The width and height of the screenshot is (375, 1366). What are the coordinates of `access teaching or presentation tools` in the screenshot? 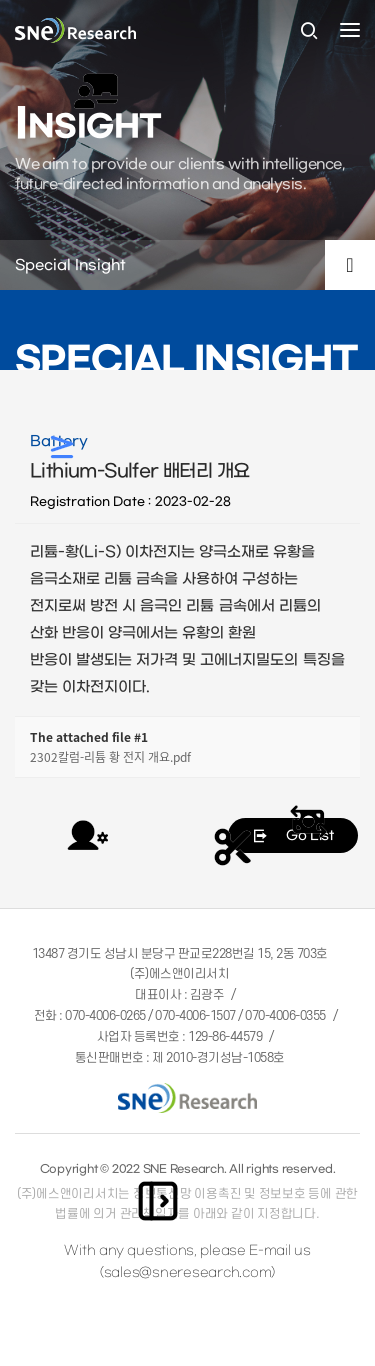 It's located at (97, 90).